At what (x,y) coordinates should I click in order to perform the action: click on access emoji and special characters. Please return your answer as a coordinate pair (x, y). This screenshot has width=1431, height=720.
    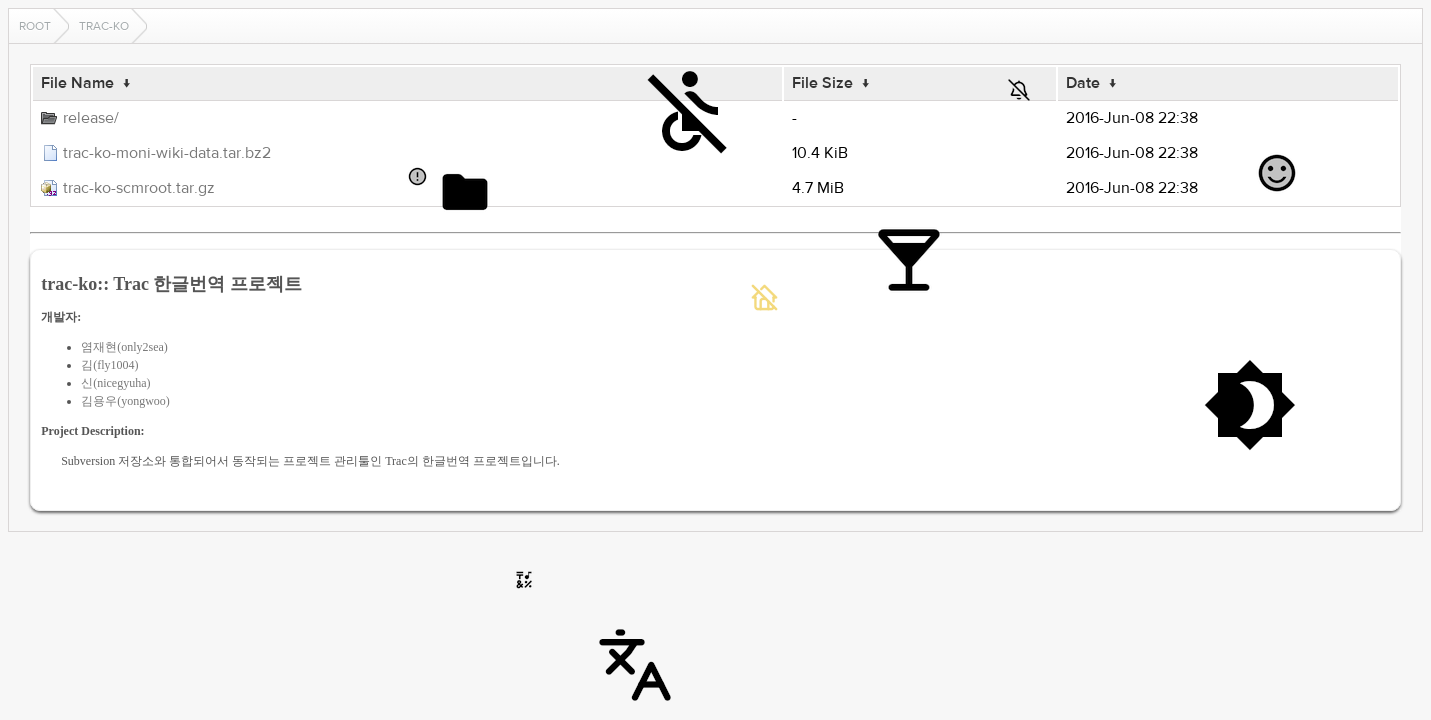
    Looking at the image, I should click on (524, 580).